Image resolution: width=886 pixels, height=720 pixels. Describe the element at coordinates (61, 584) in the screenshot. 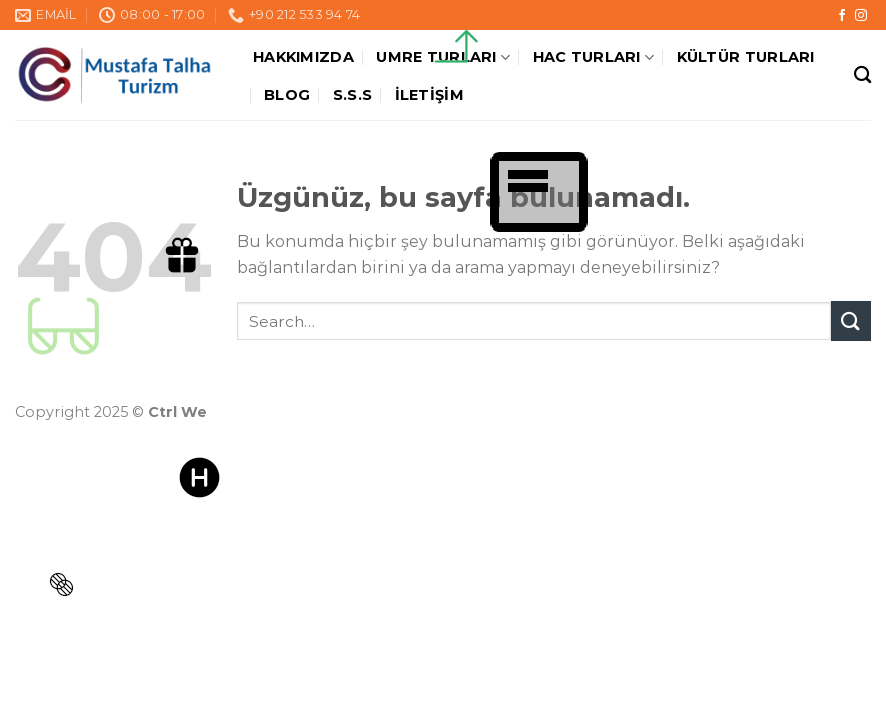

I see `merge or combine selected elements` at that location.